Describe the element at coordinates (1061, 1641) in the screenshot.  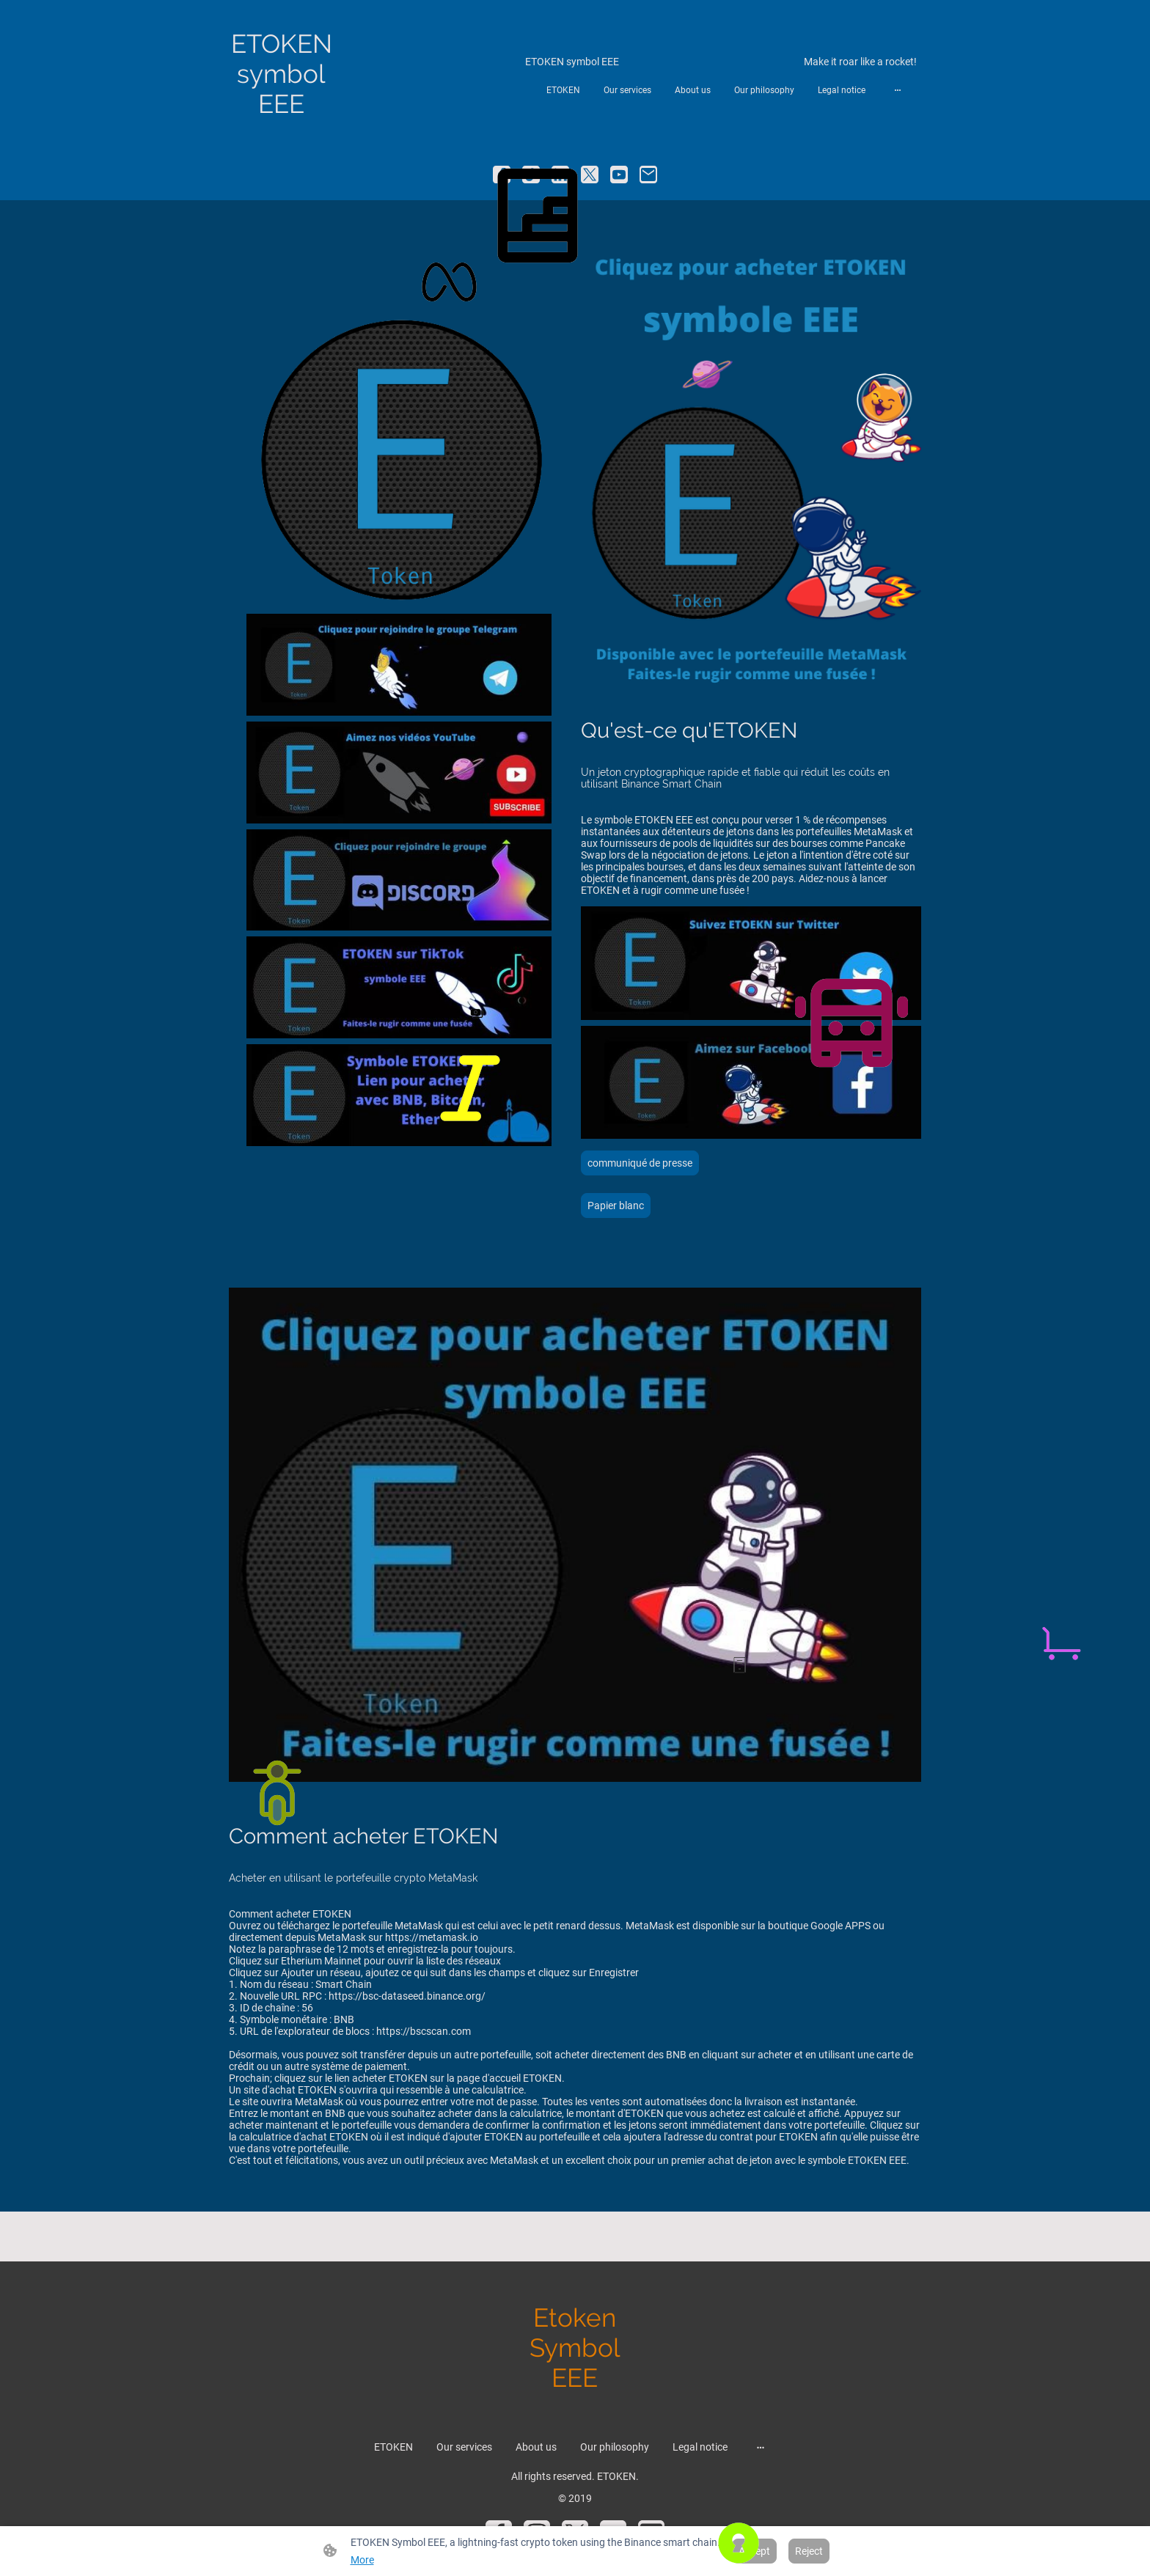
I see `view shopping cart` at that location.